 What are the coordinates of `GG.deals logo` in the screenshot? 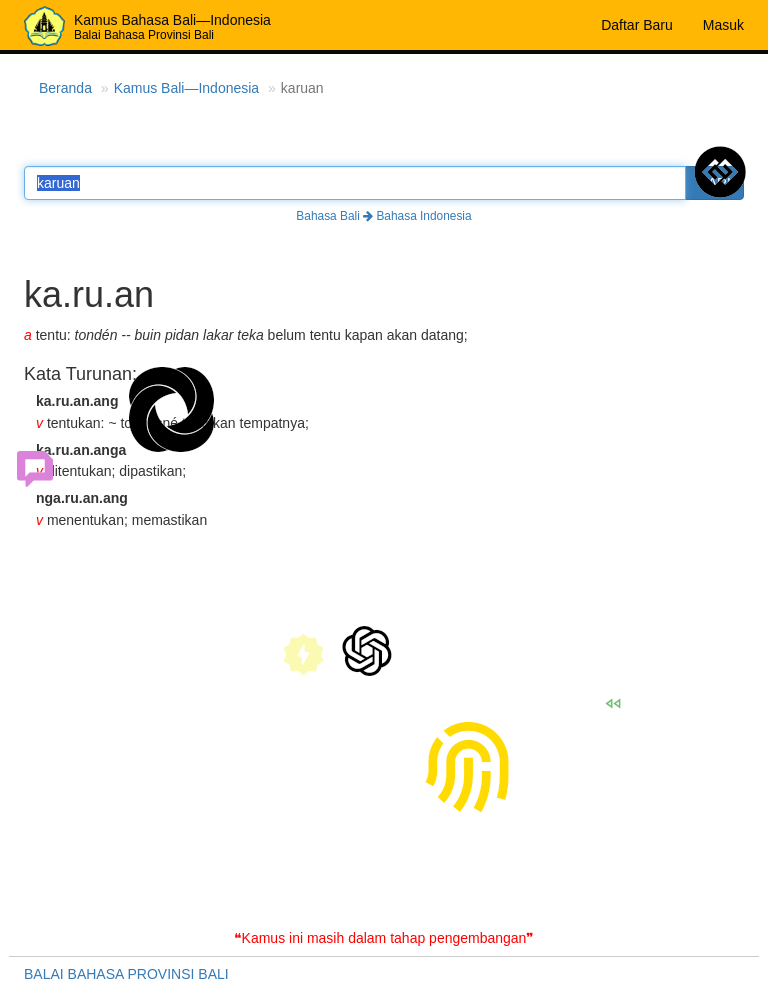 It's located at (720, 172).